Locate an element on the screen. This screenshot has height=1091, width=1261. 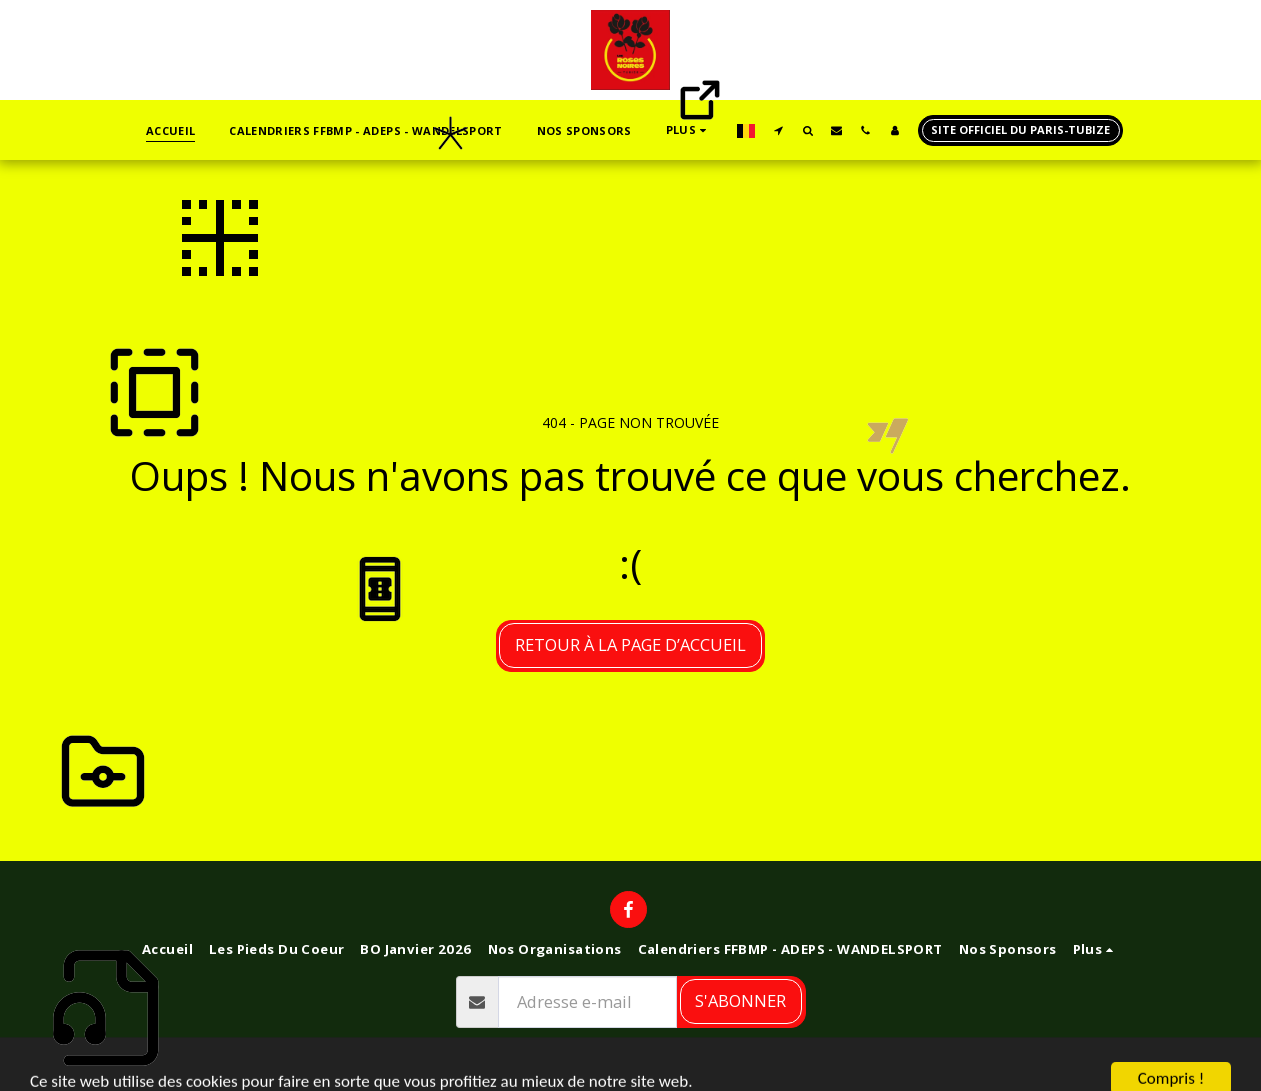
book an appointment or reservation online is located at coordinates (380, 589).